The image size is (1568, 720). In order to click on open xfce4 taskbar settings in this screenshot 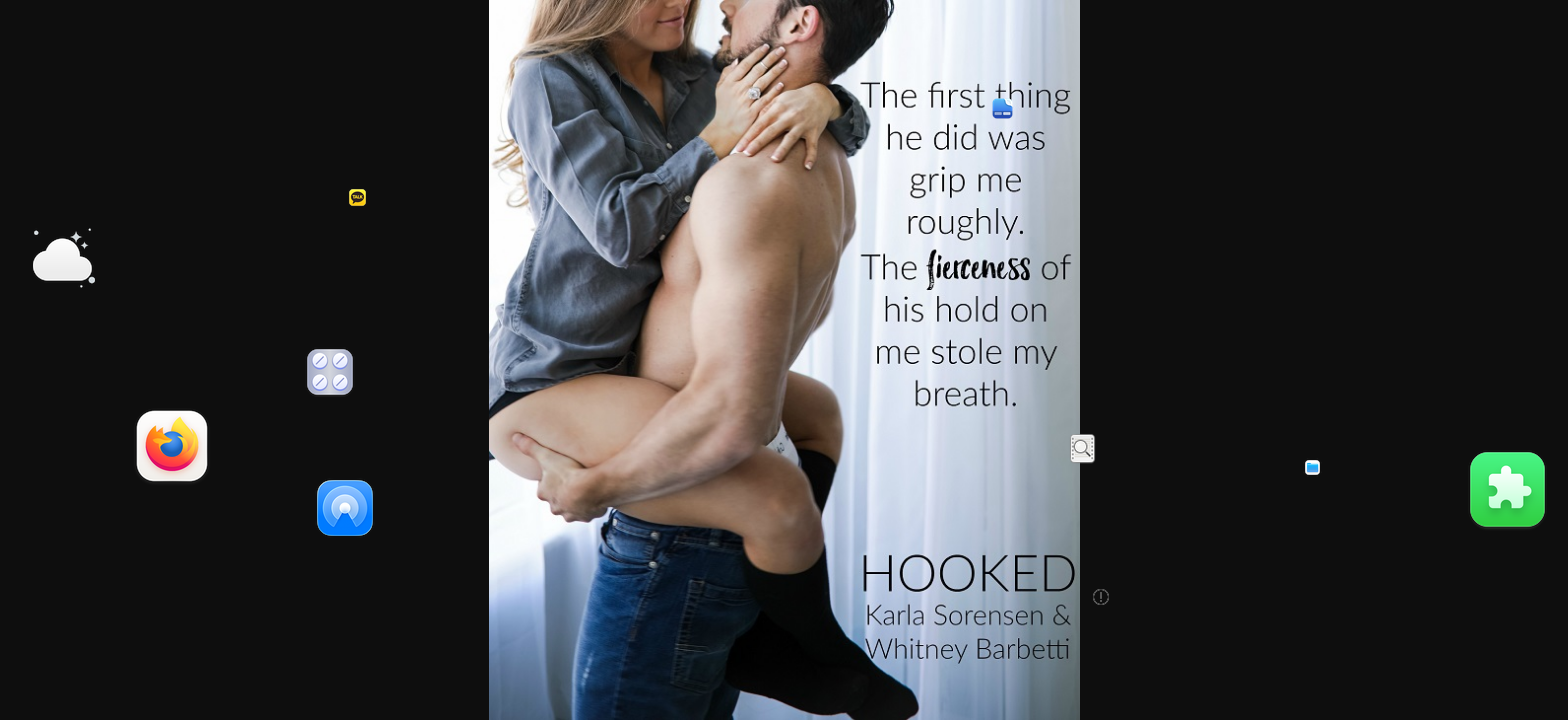, I will do `click(1002, 108)`.